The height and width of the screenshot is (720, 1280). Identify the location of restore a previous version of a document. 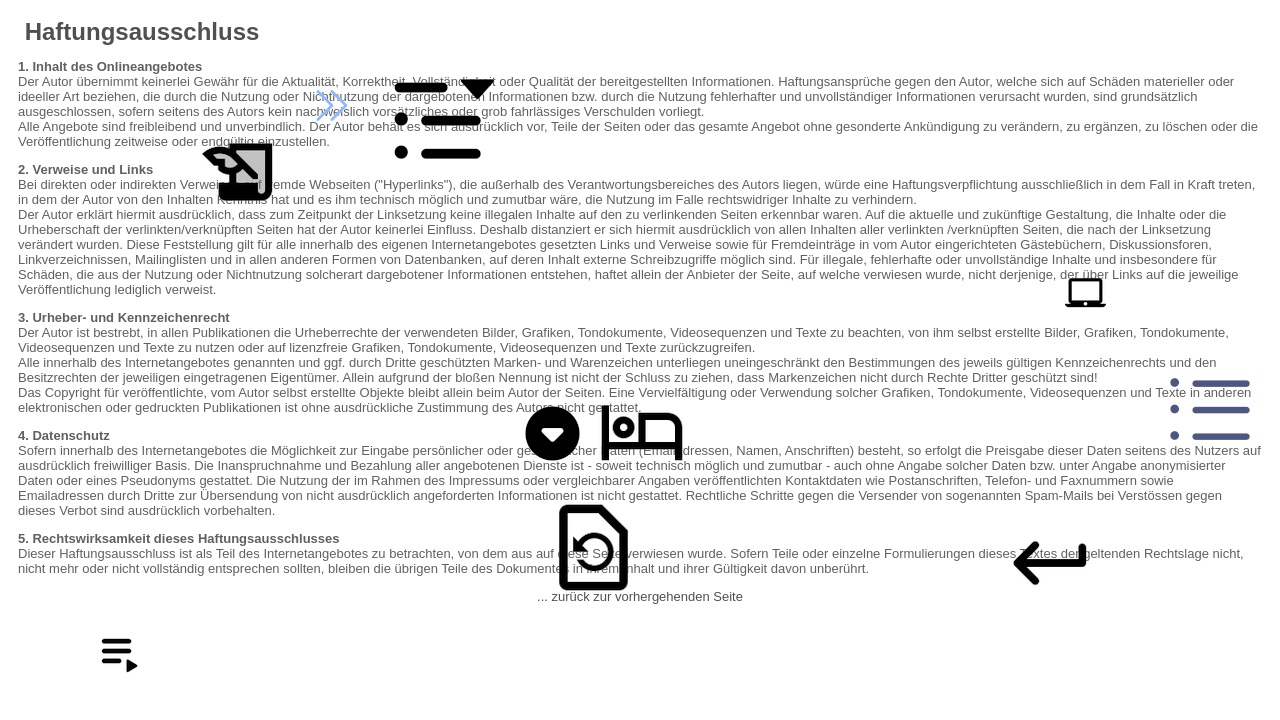
(593, 547).